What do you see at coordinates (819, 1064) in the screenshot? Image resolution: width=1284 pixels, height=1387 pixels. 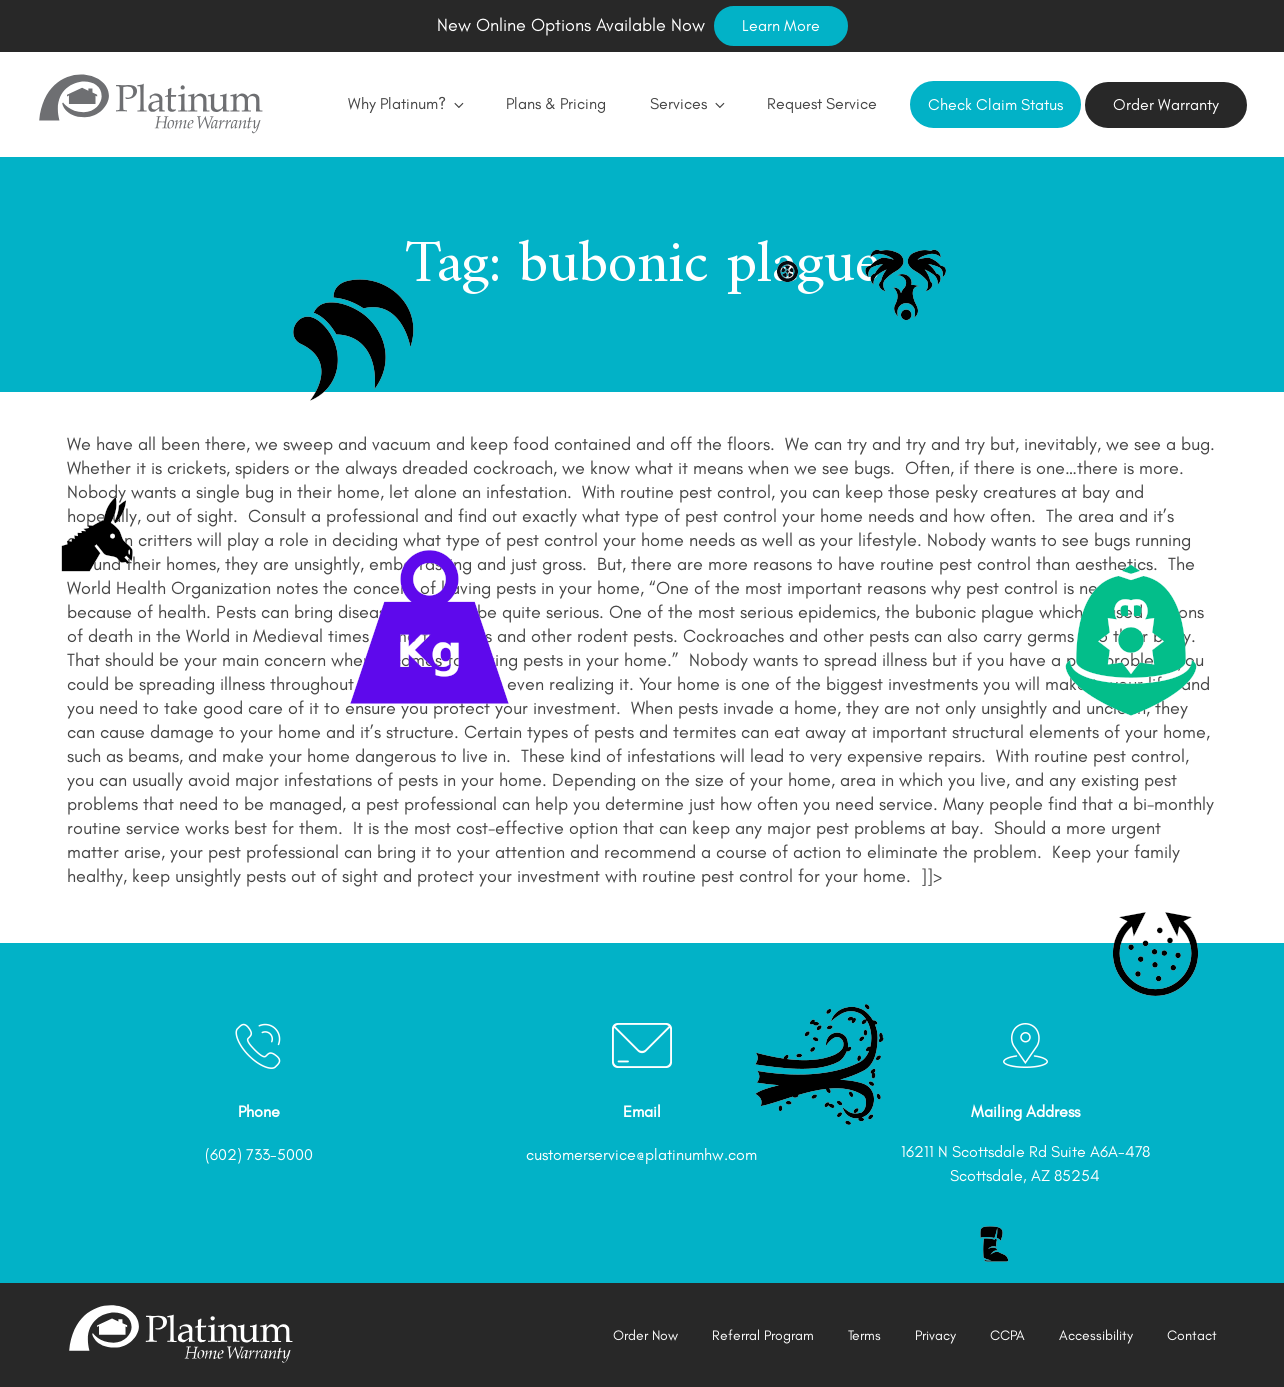 I see `indicates sandstorm or dust storm weather condition` at bounding box center [819, 1064].